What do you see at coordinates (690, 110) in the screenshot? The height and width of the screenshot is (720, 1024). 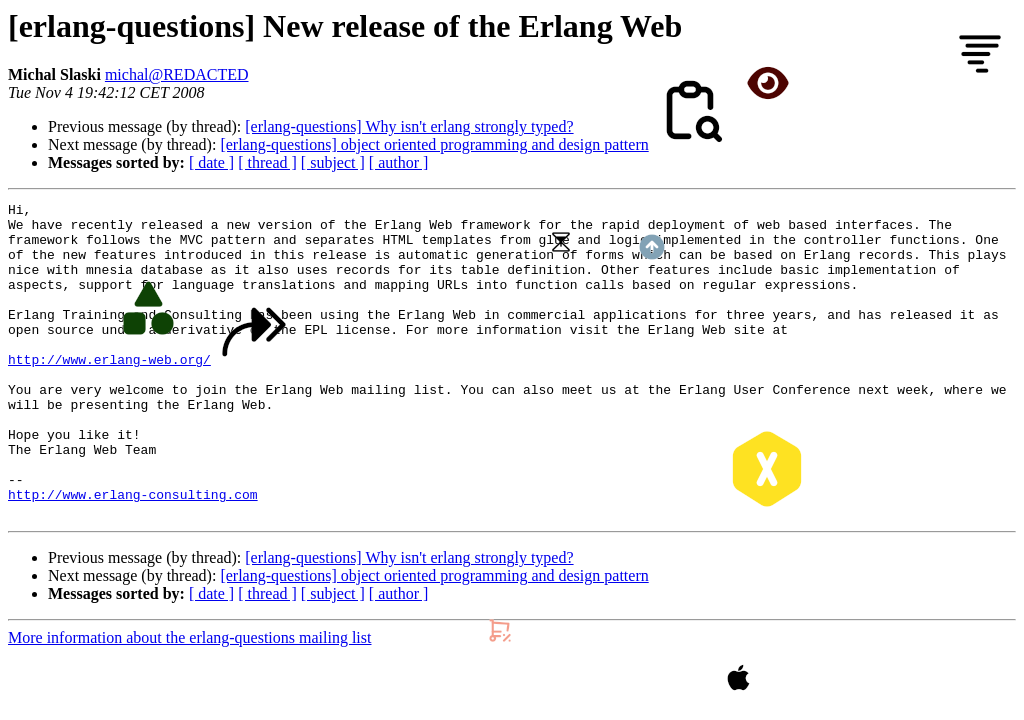 I see `search clipboard contents` at bounding box center [690, 110].